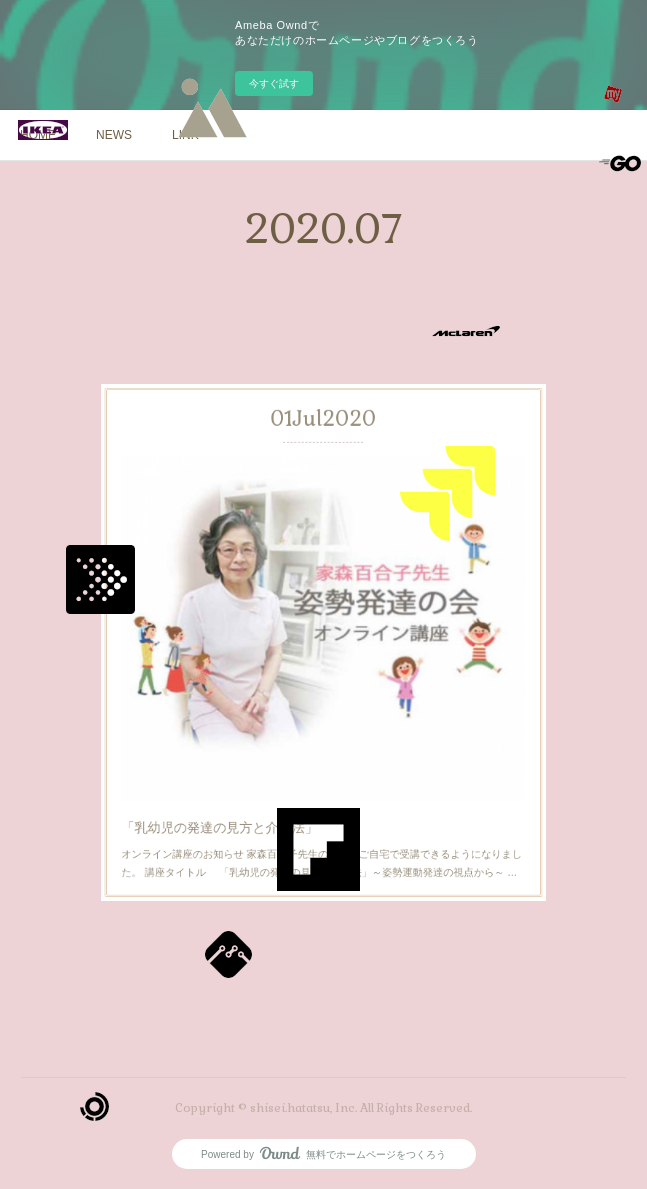  Describe the element at coordinates (447, 493) in the screenshot. I see `open Jira project management` at that location.